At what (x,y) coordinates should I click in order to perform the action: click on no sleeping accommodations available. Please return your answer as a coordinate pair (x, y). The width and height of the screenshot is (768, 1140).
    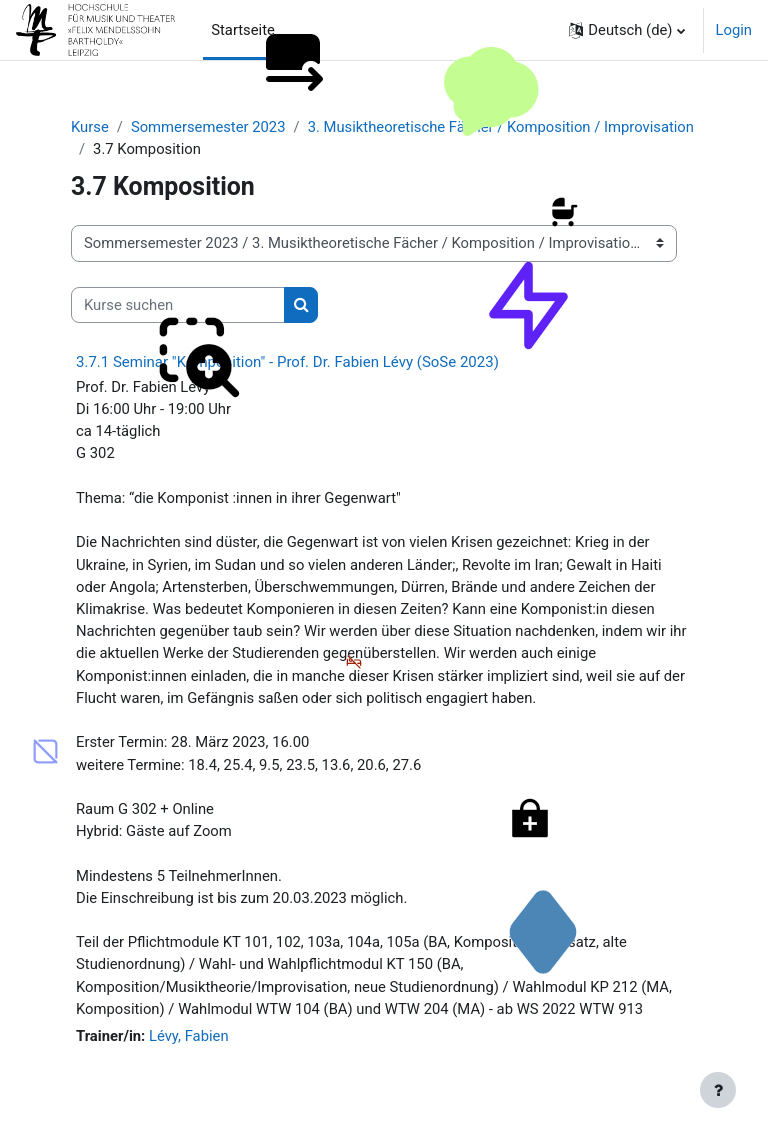
    Looking at the image, I should click on (354, 662).